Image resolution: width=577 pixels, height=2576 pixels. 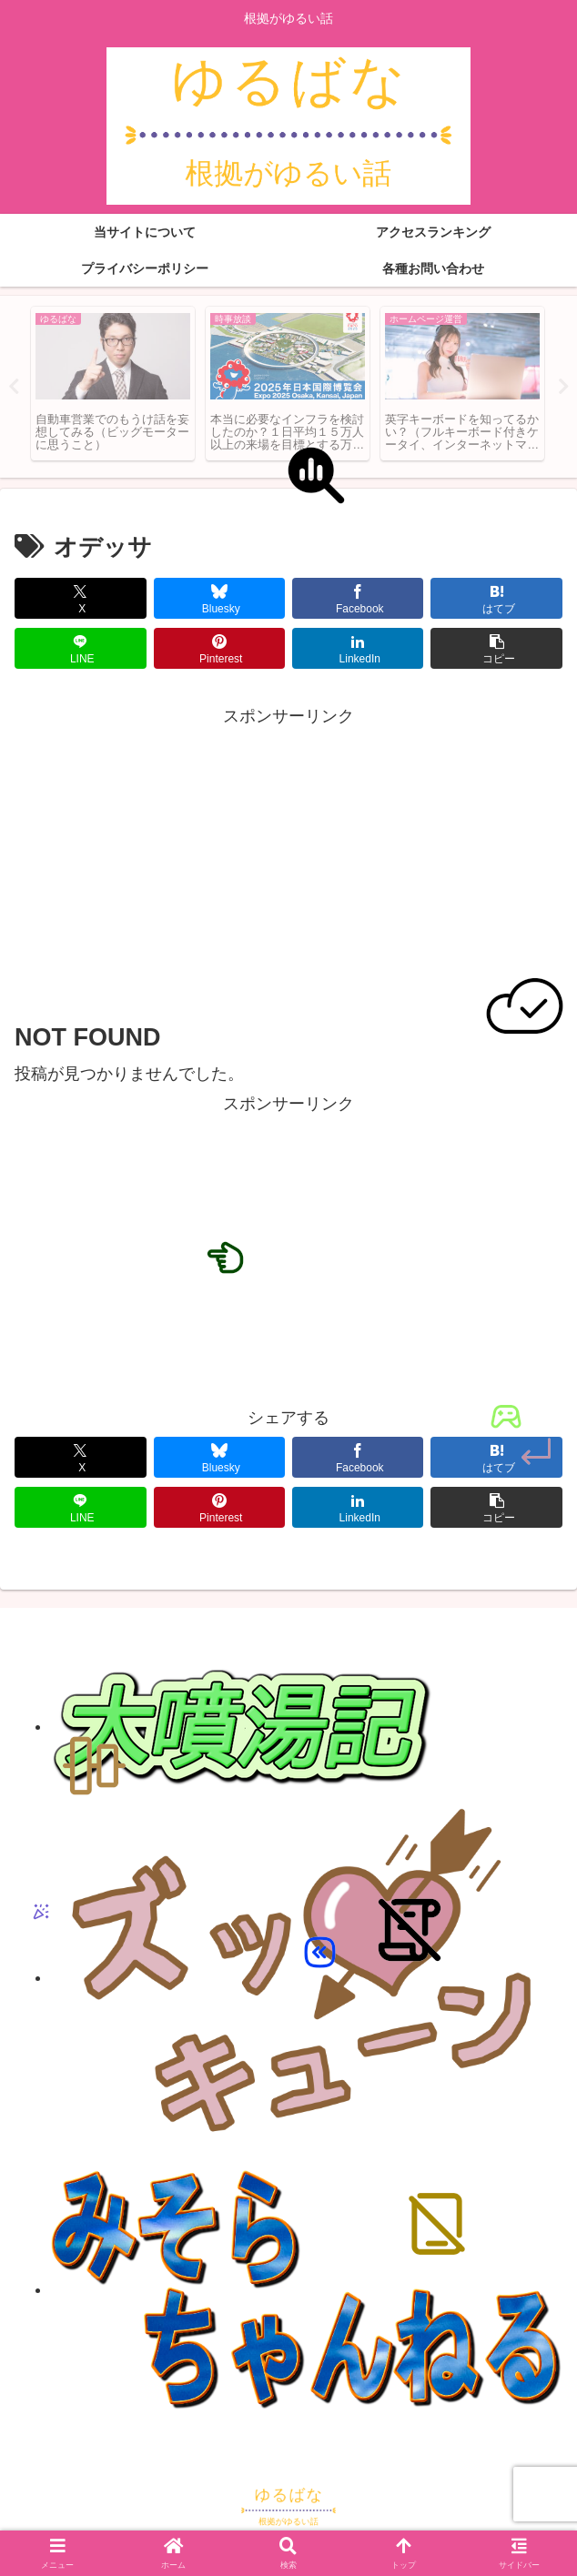 What do you see at coordinates (524, 1005) in the screenshot?
I see `file successfully uploaded to cloud storage` at bounding box center [524, 1005].